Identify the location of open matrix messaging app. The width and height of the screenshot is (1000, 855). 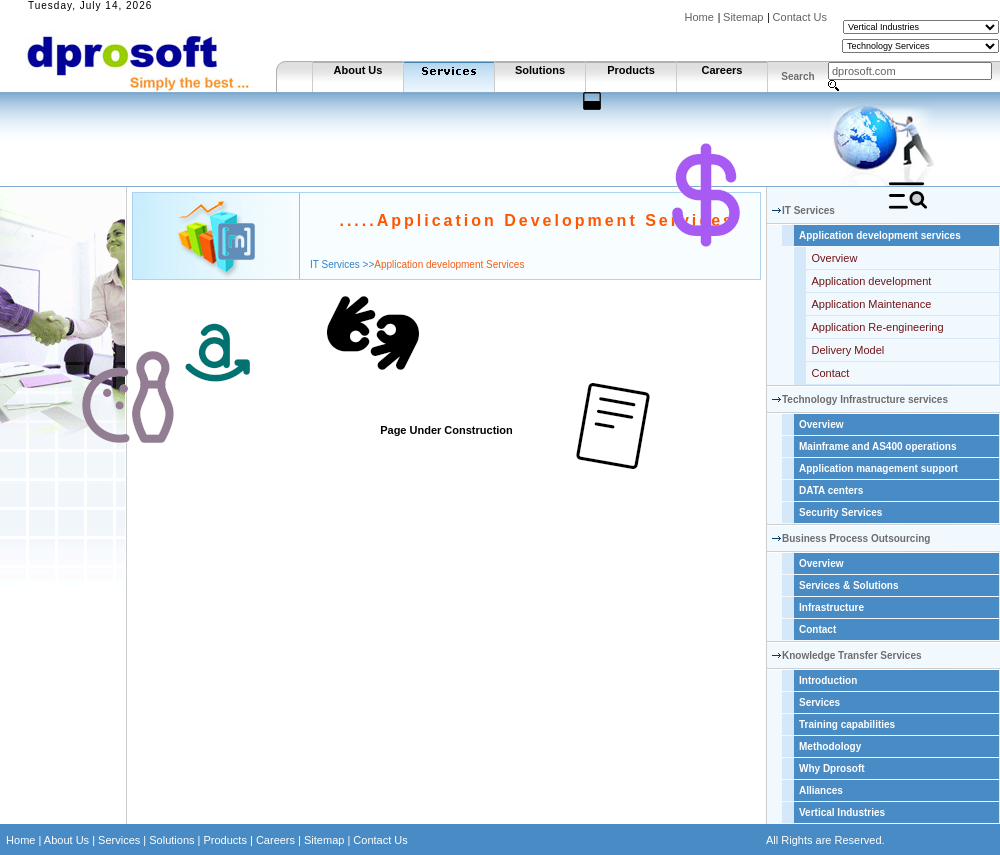
(236, 241).